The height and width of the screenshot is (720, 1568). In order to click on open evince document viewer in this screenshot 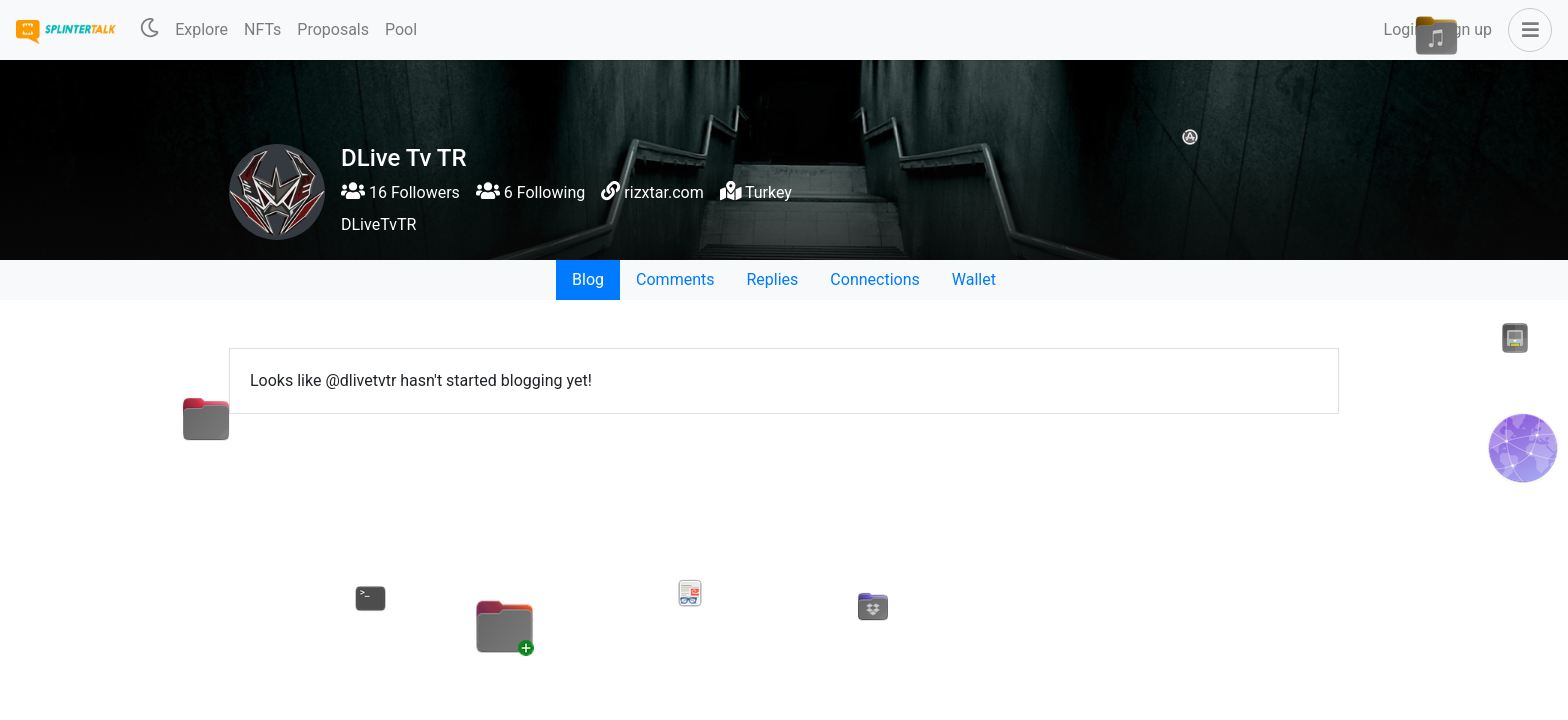, I will do `click(690, 593)`.